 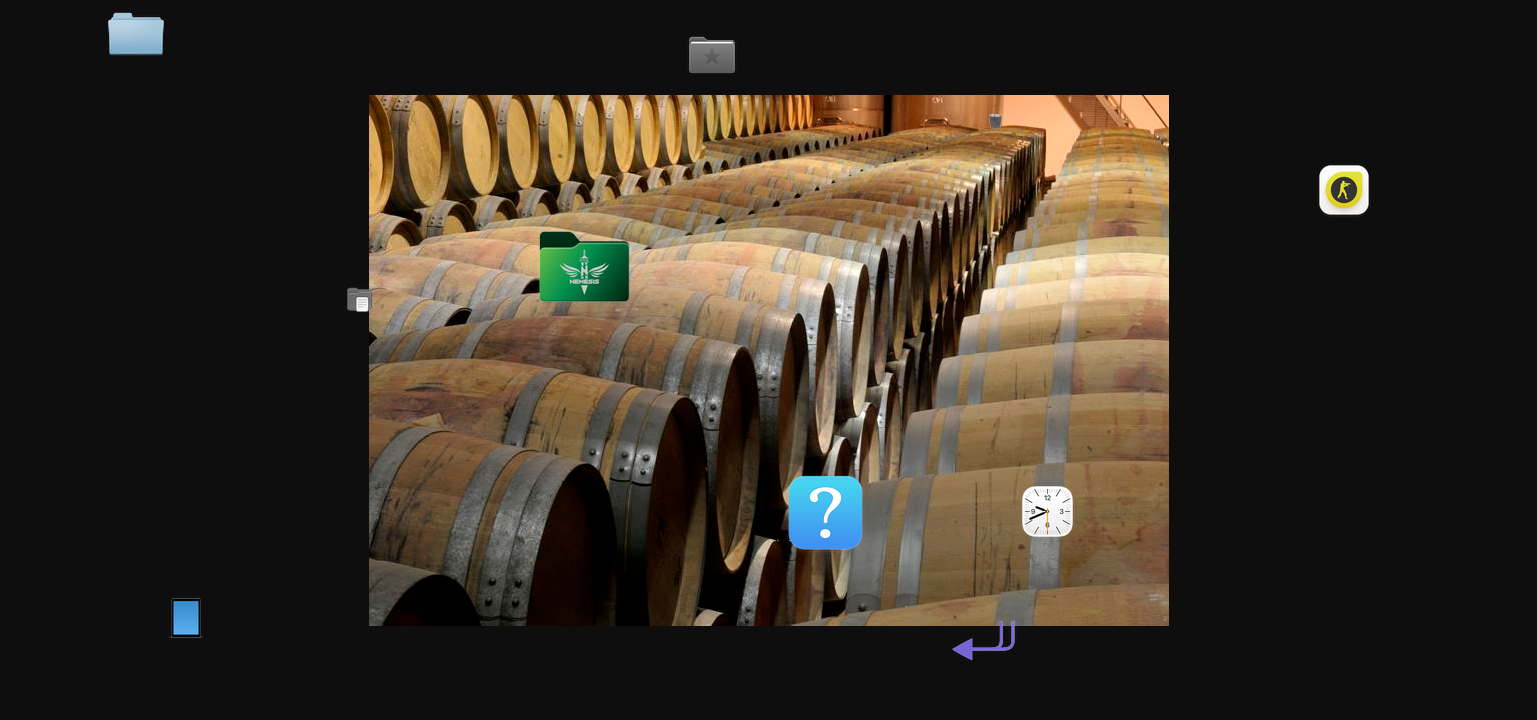 What do you see at coordinates (1047, 511) in the screenshot?
I see `open the clock app` at bounding box center [1047, 511].